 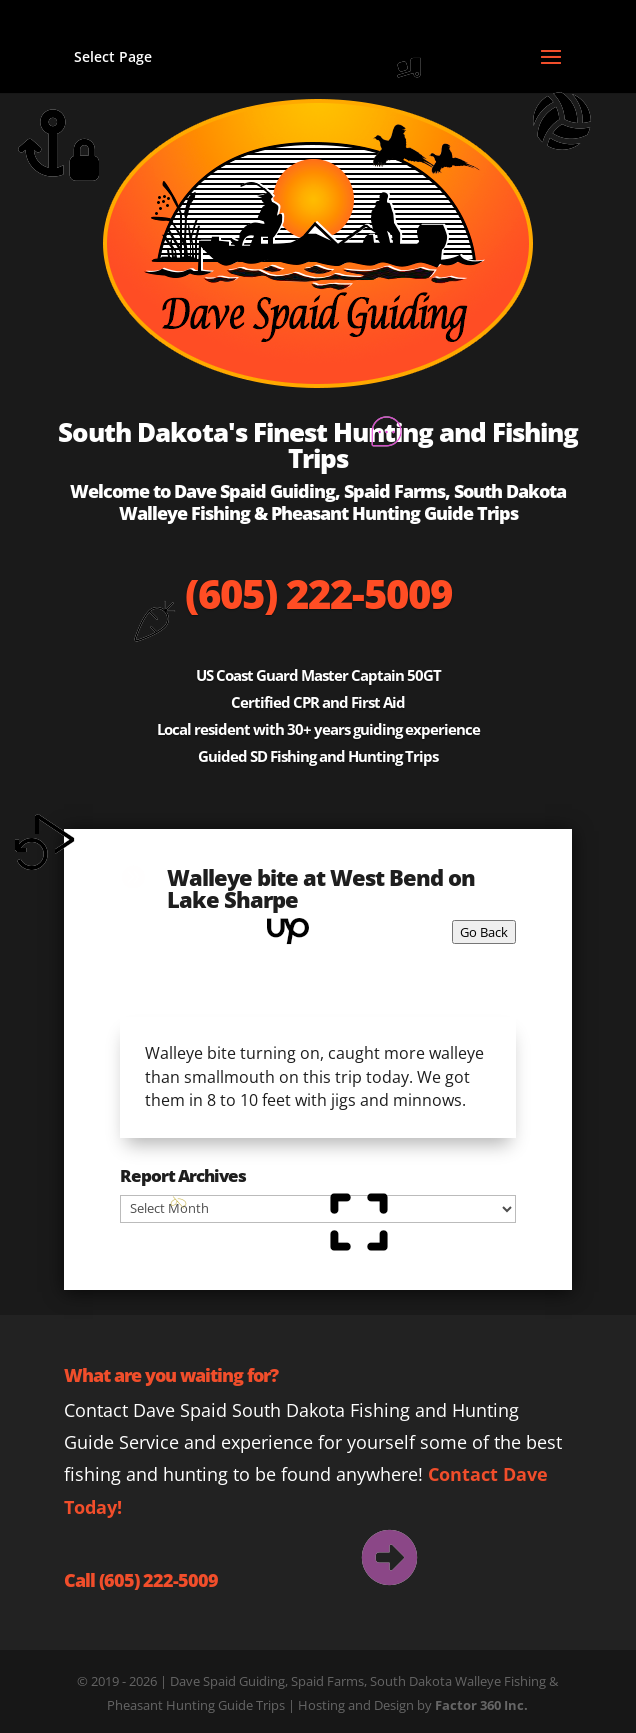 I want to click on browse vegetable or produce category, so click(x=154, y=622).